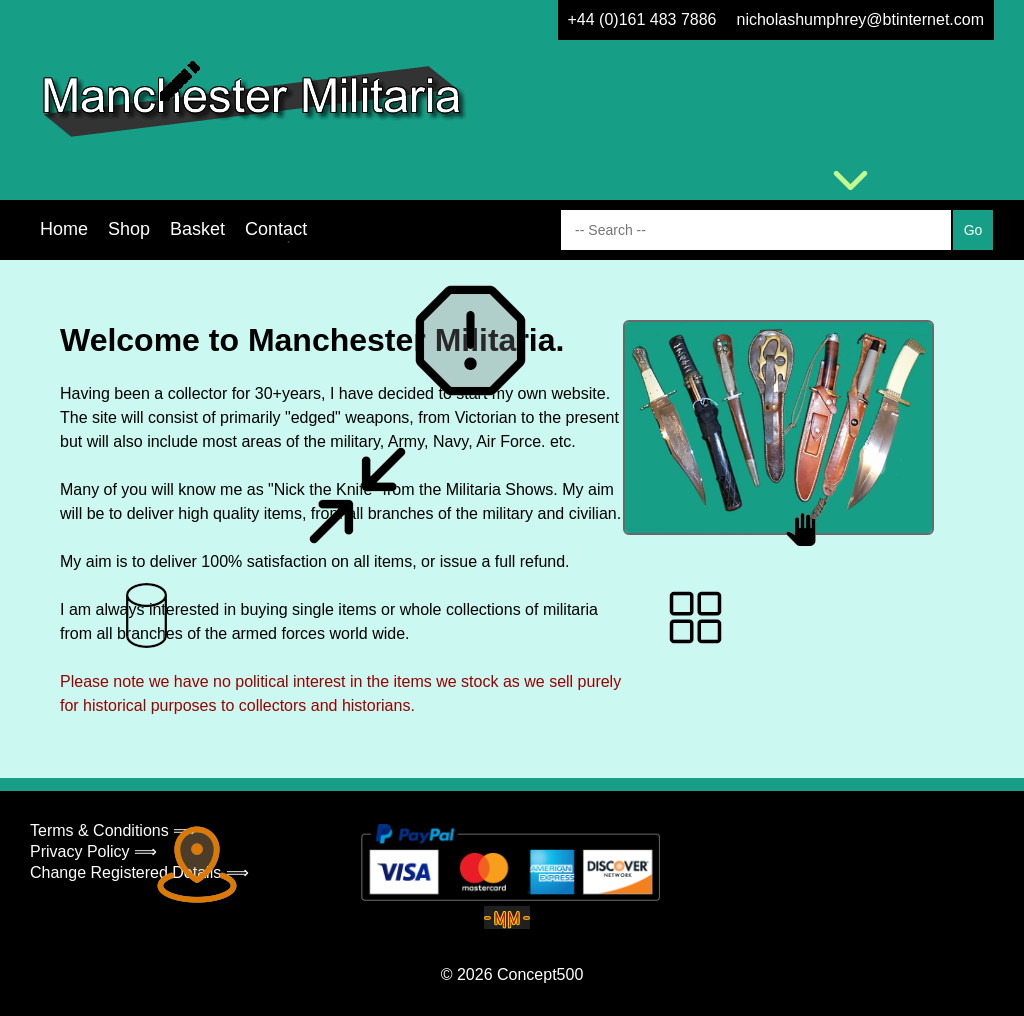  Describe the element at coordinates (695, 617) in the screenshot. I see `view items in grid layout` at that location.